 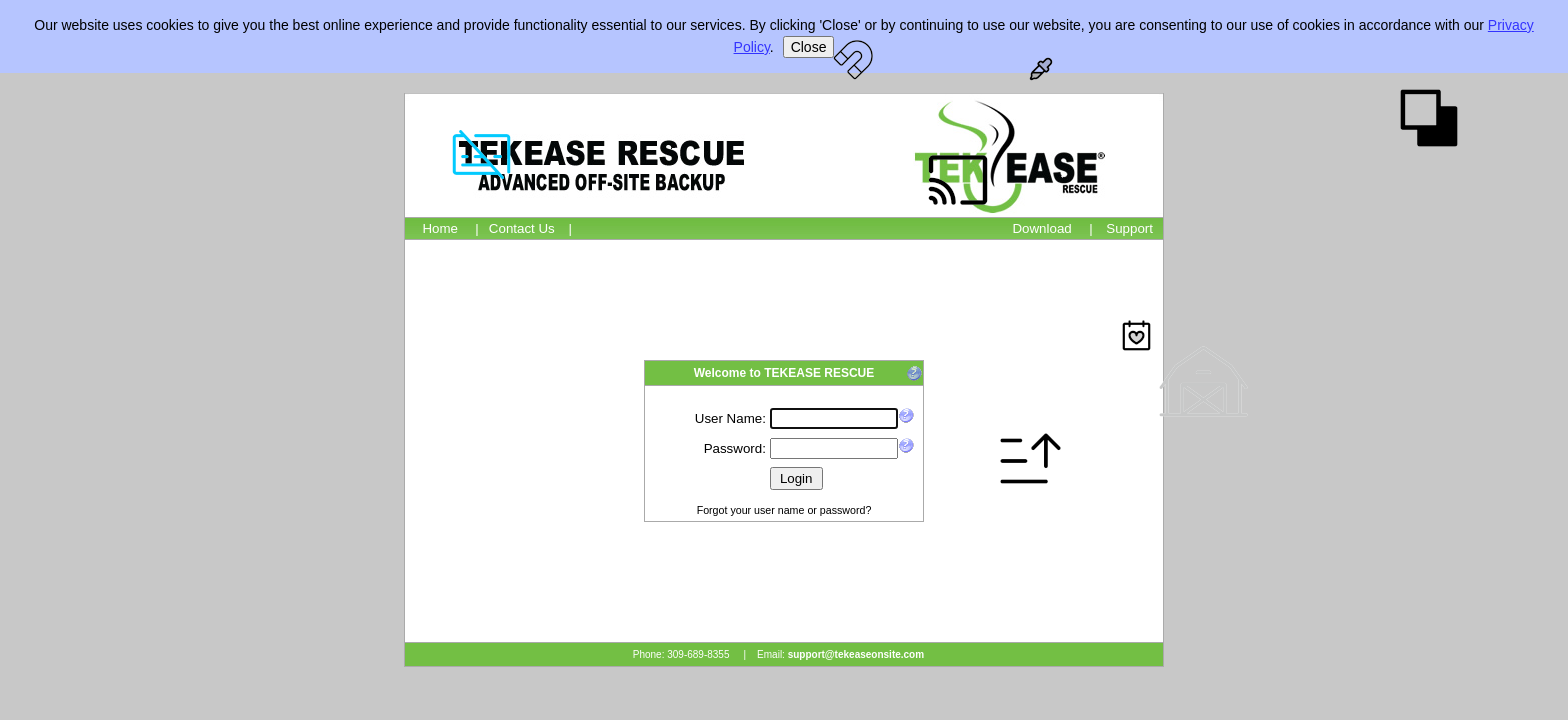 I want to click on access farm or agricultural settings, so click(x=1203, y=387).